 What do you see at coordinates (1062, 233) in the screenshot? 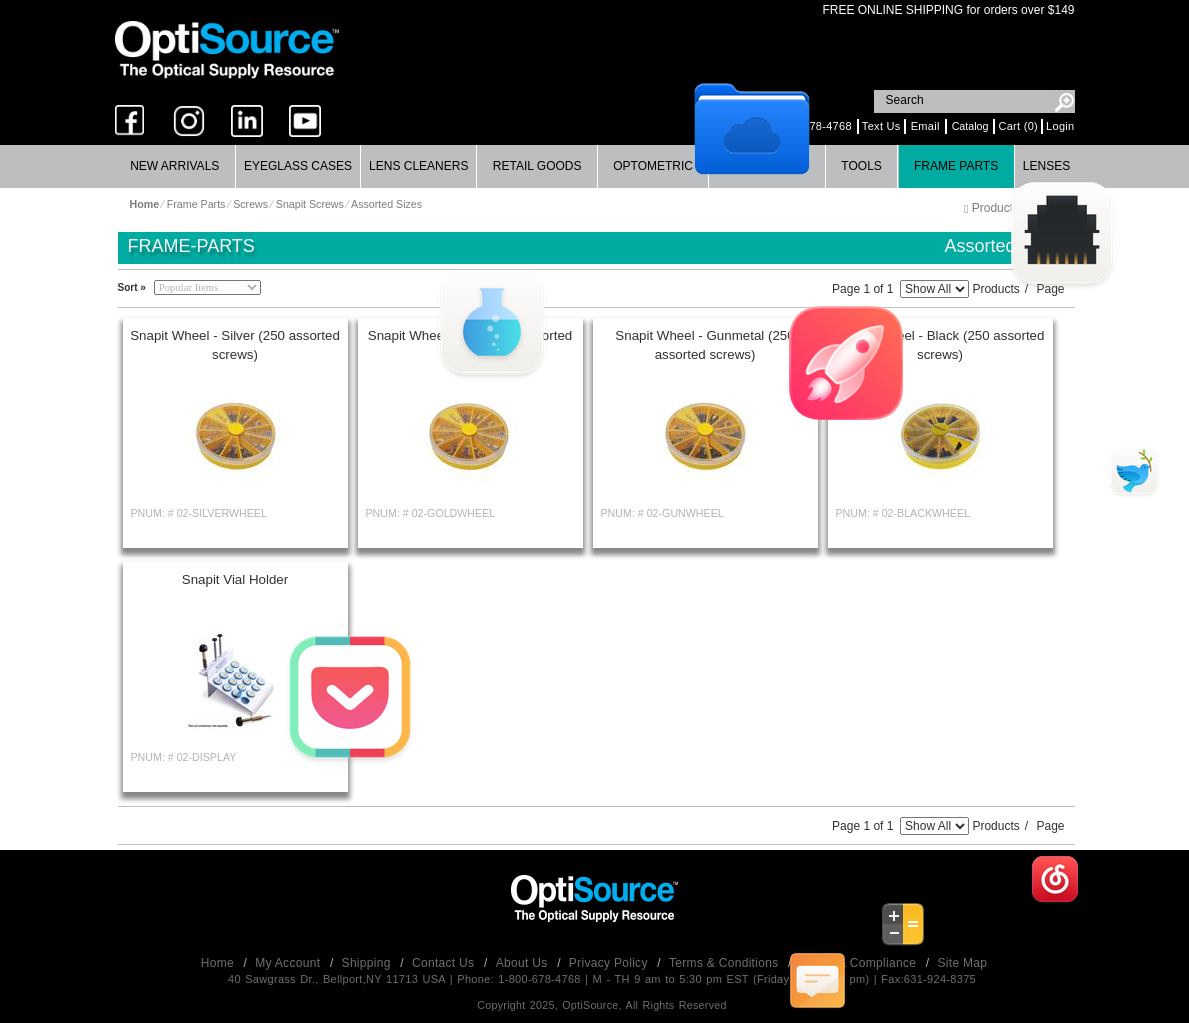
I see `configure DSL network connection settings` at bounding box center [1062, 233].